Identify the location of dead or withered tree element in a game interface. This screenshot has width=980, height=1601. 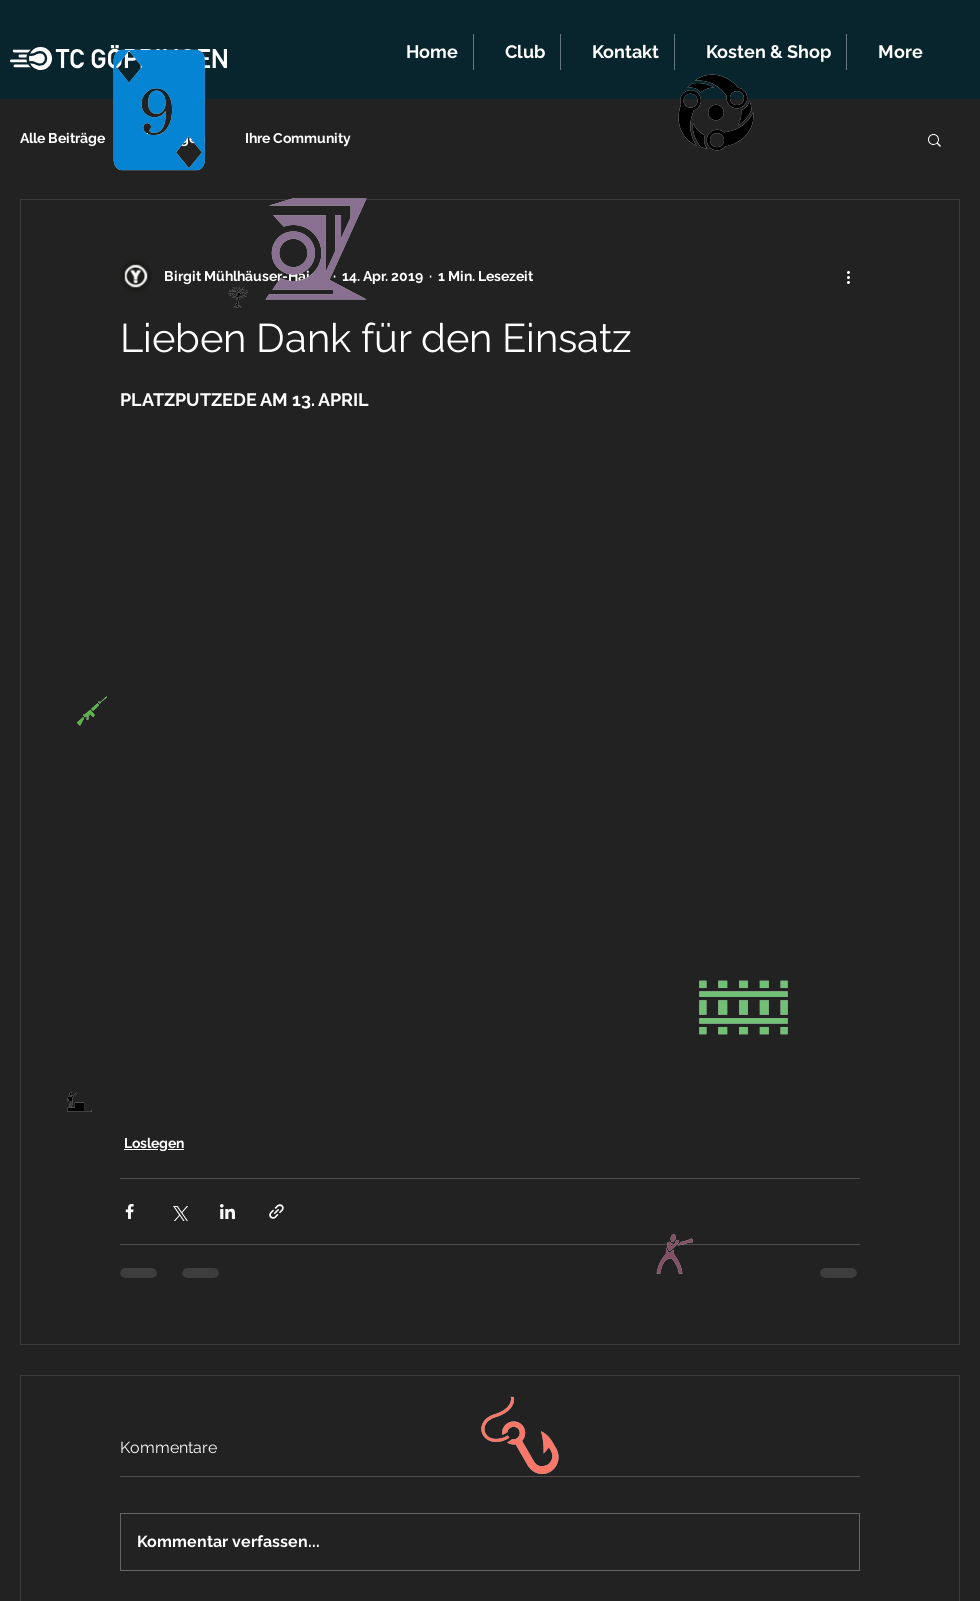
(238, 297).